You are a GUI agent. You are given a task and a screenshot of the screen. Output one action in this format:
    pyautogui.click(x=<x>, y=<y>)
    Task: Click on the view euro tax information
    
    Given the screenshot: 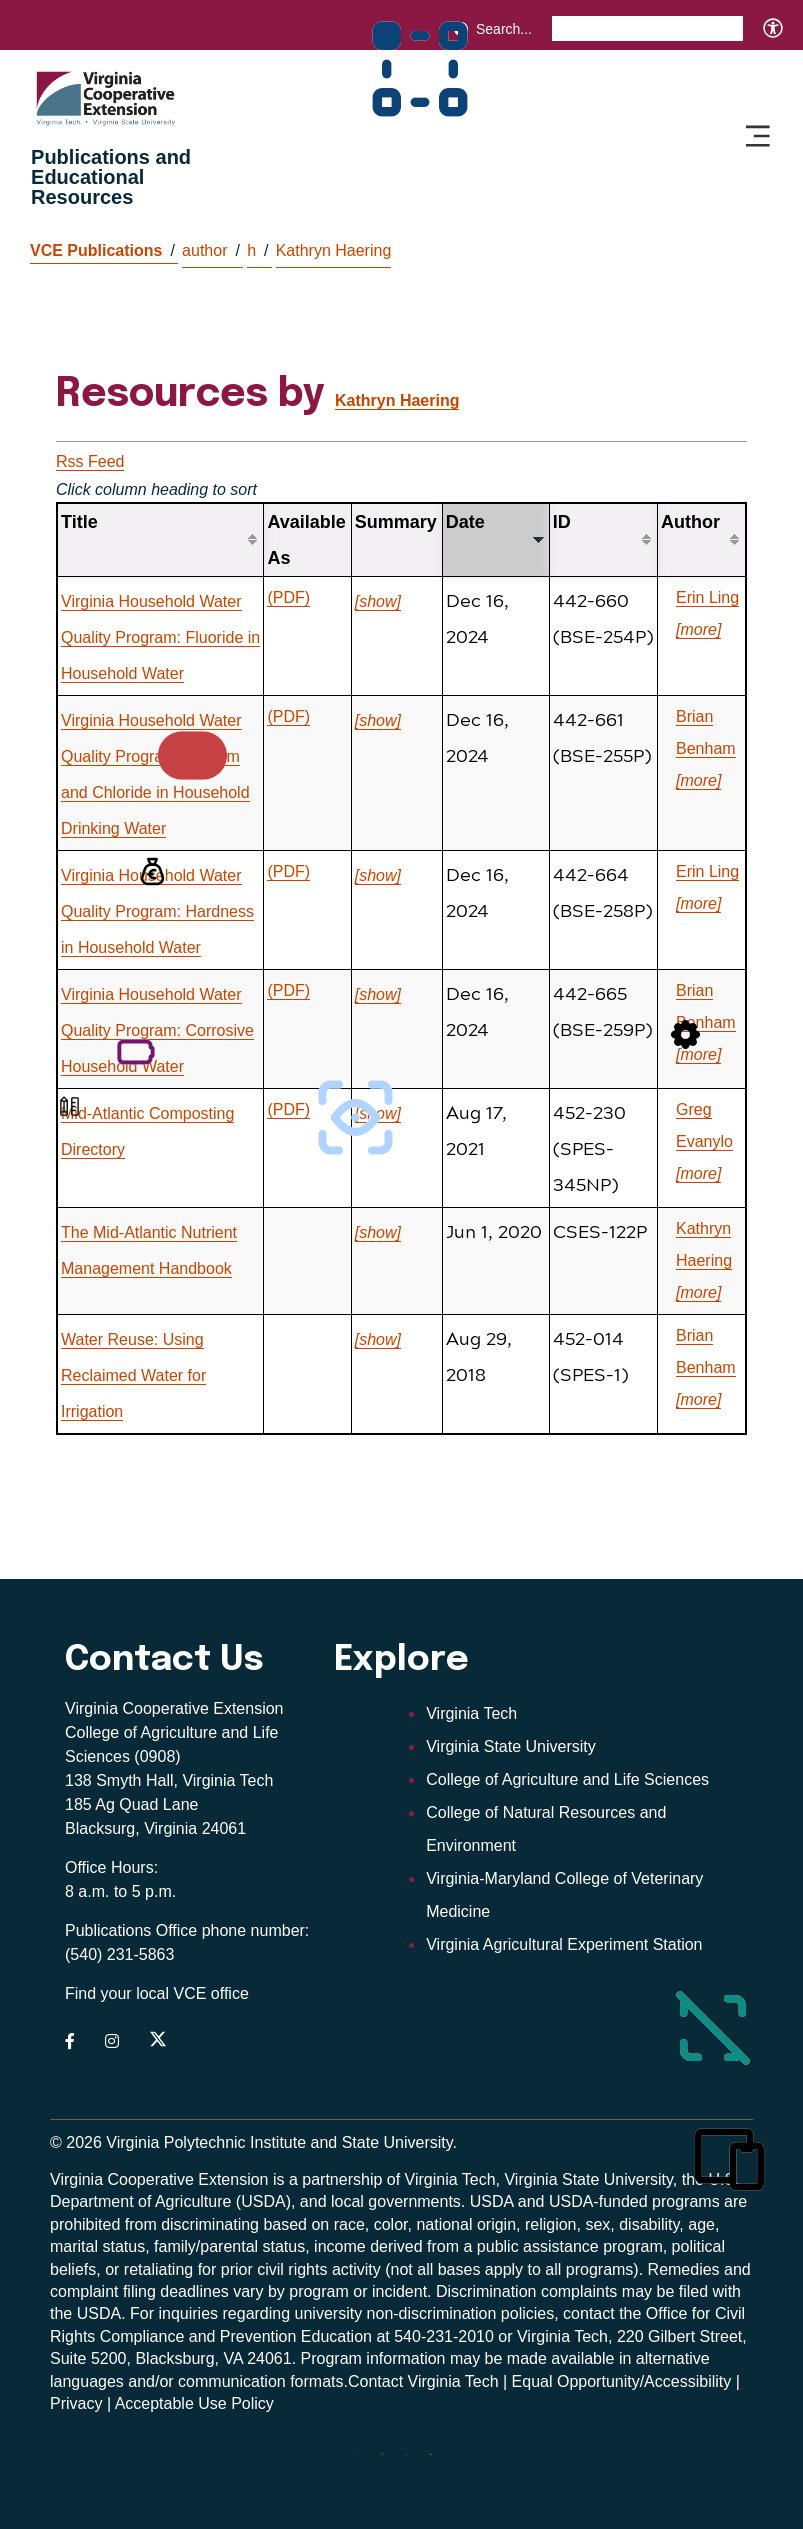 What is the action you would take?
    pyautogui.click(x=152, y=871)
    